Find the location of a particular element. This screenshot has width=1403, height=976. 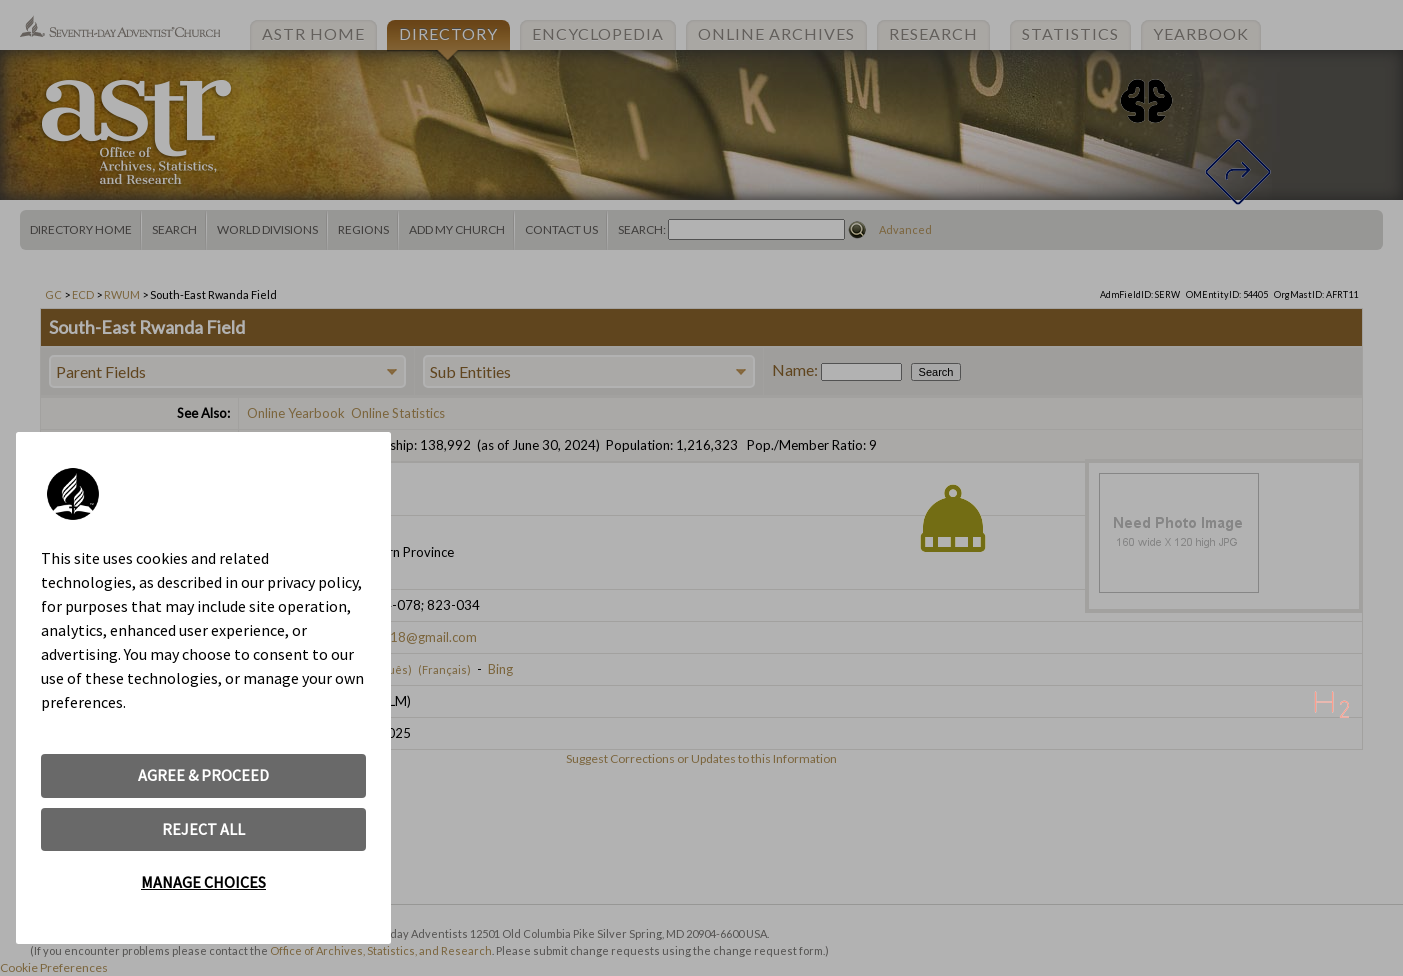

access AI or machine learning features is located at coordinates (1146, 101).